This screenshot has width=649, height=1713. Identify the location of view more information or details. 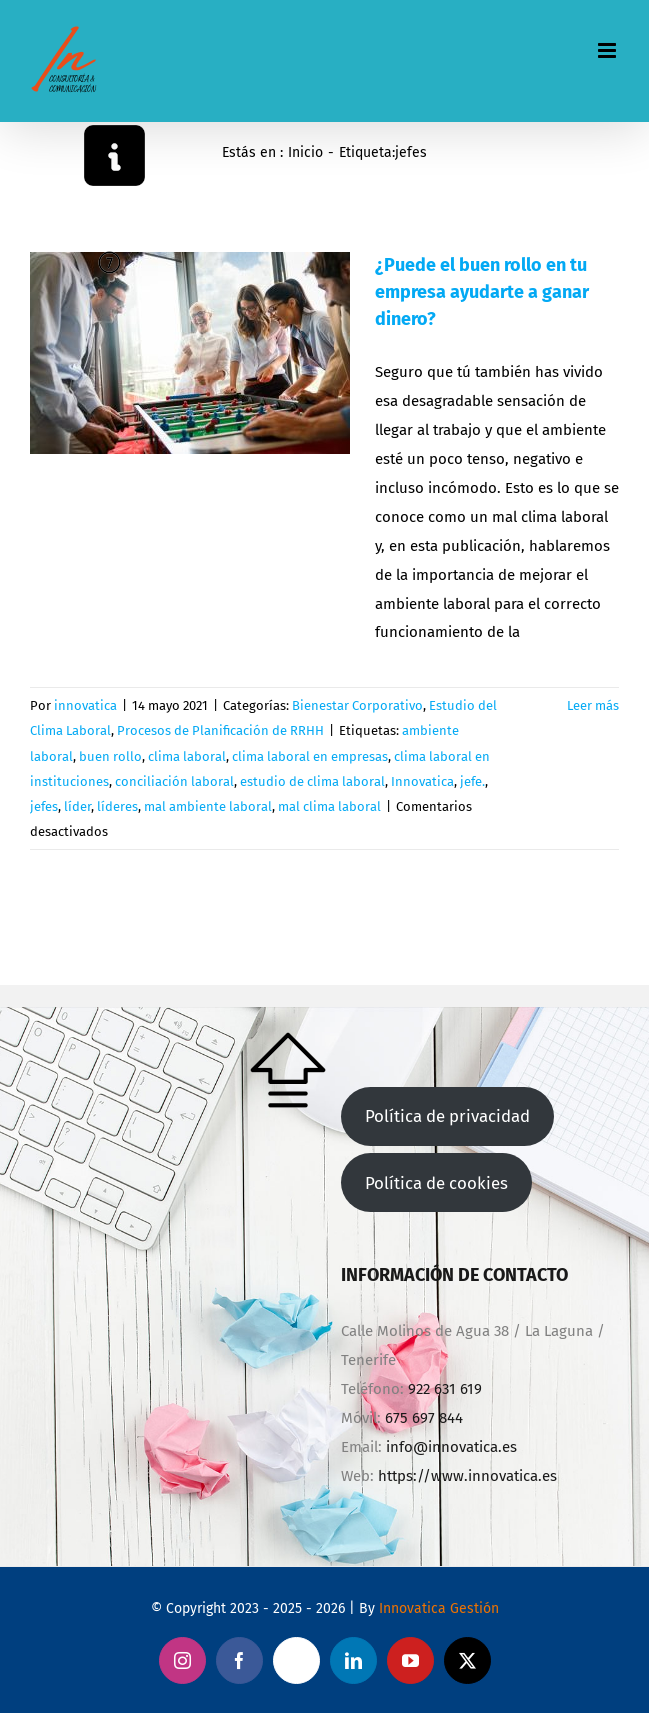
(114, 155).